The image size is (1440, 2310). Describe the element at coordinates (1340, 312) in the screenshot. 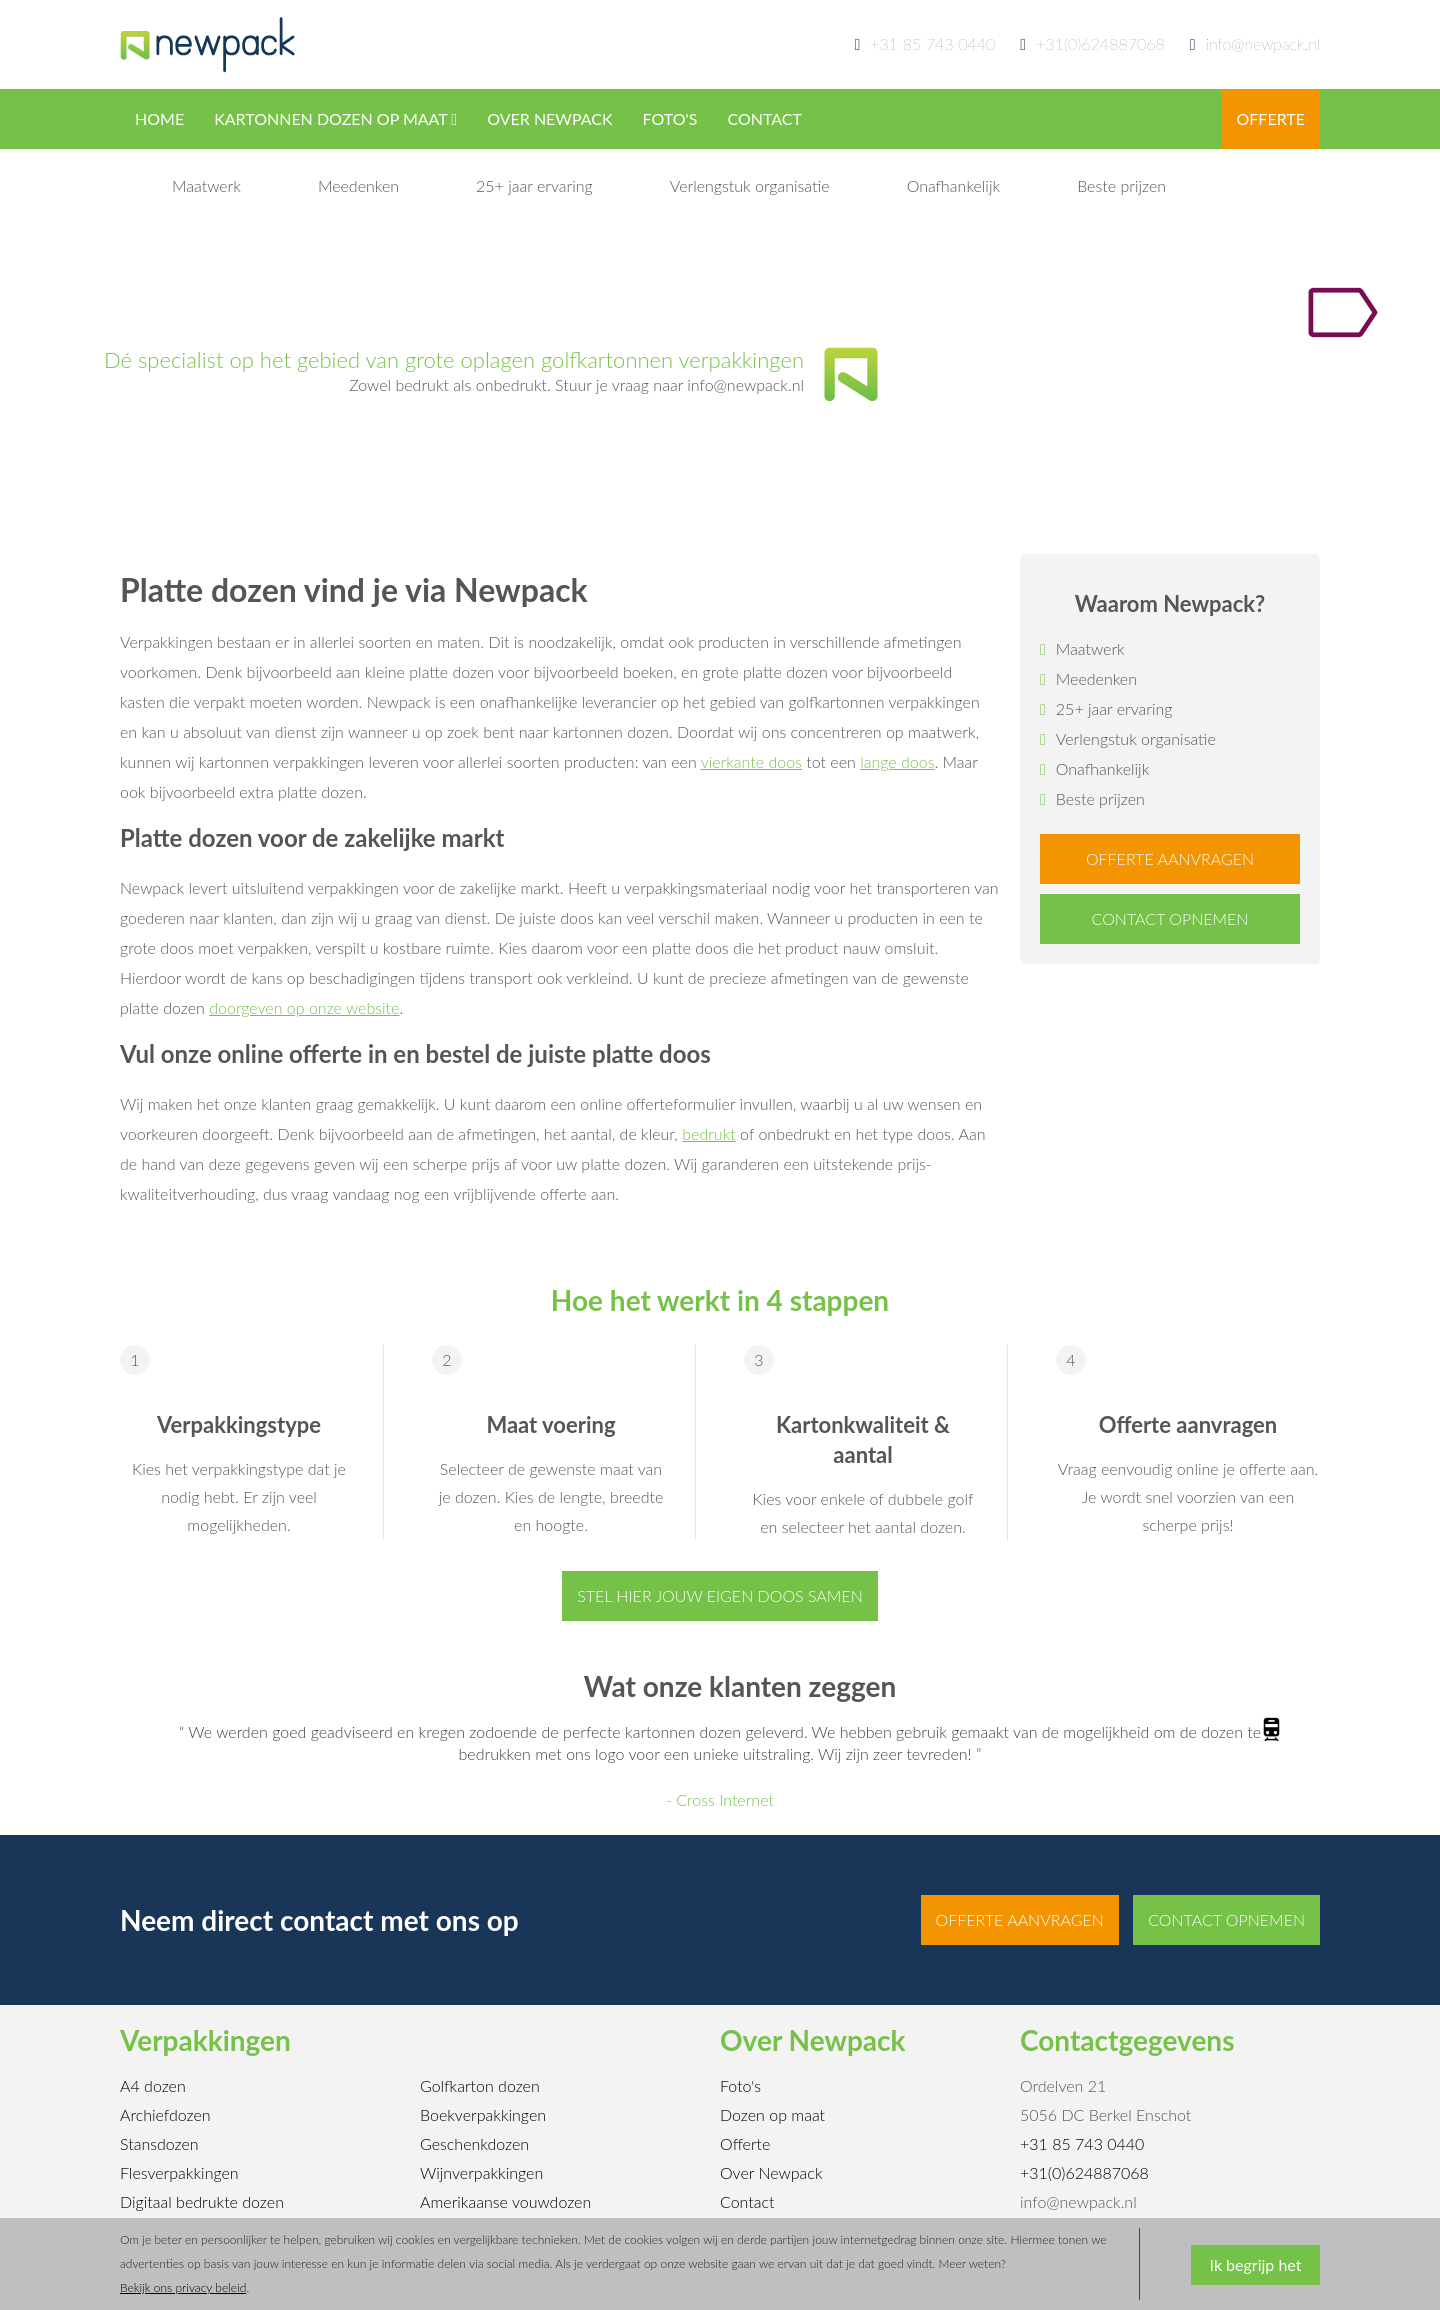

I see `add a tag or label to an item` at that location.